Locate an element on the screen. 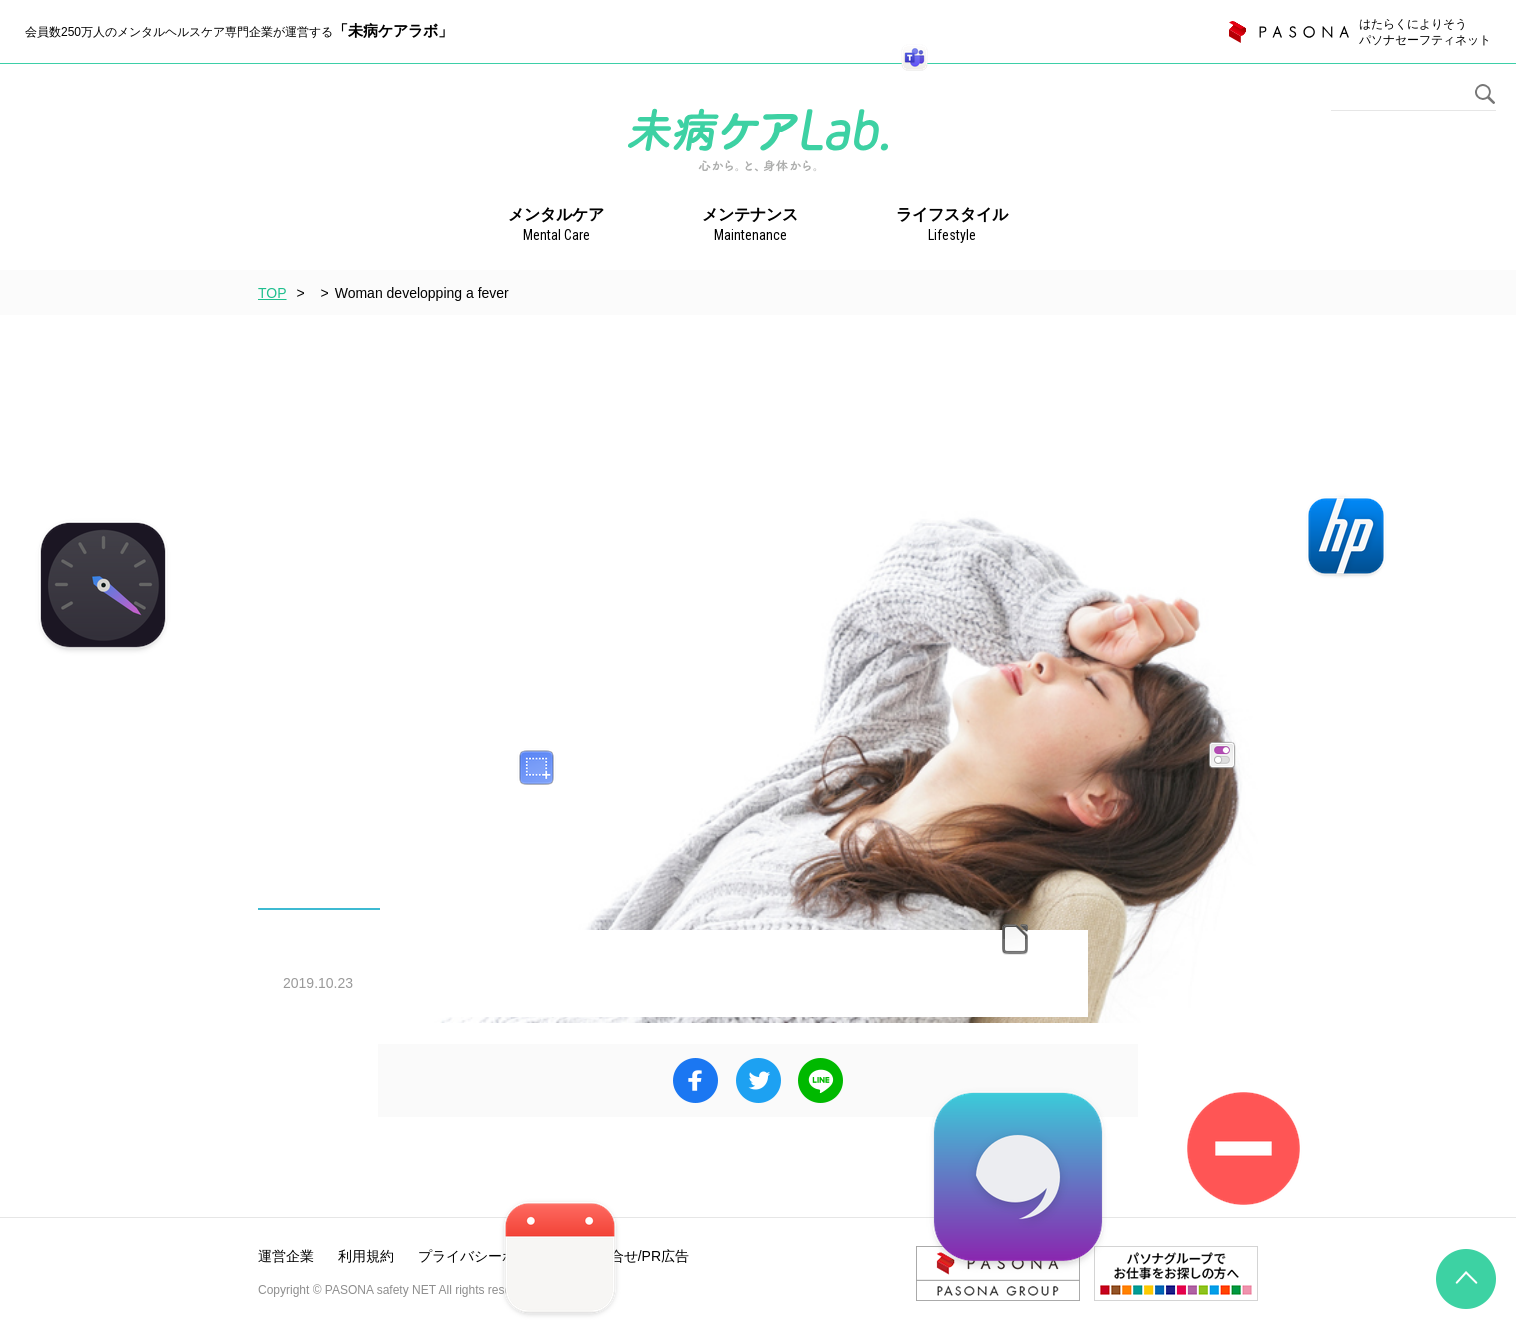 The height and width of the screenshot is (1329, 1516). remove an item from a list or collection is located at coordinates (1243, 1148).